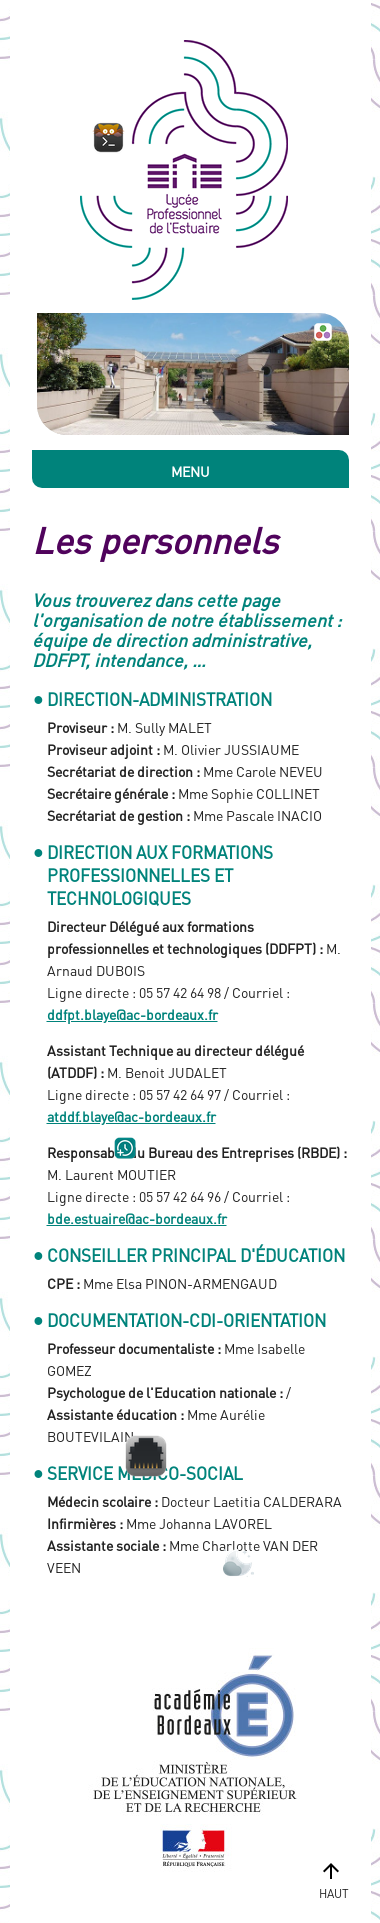 Image resolution: width=380 pixels, height=1923 pixels. Describe the element at coordinates (238, 1562) in the screenshot. I see `indicates partly cloudy conditions at night` at that location.